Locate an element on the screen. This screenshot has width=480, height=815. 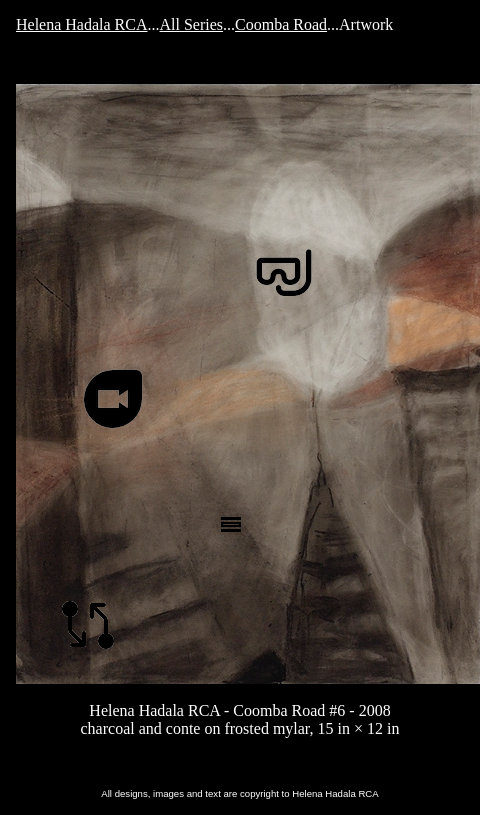
view code differences between branches is located at coordinates (88, 625).